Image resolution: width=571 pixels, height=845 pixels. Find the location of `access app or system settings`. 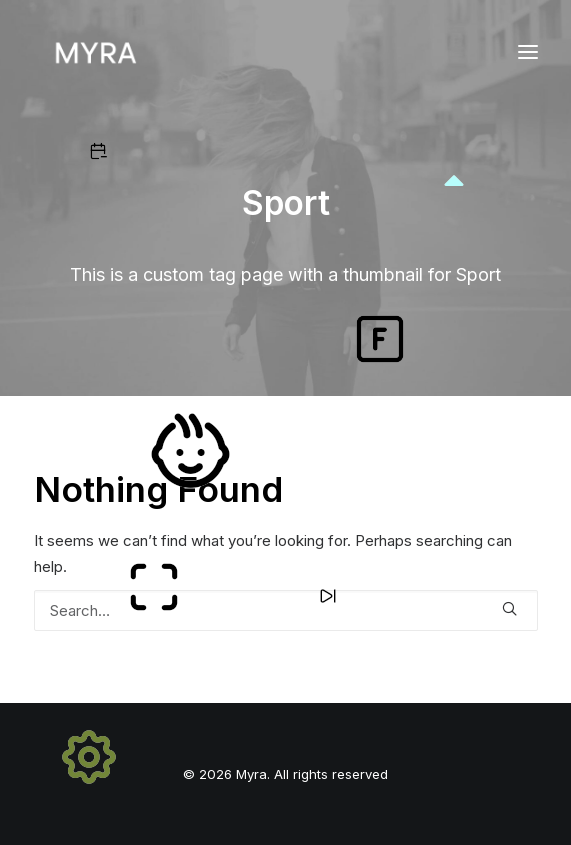

access app or system settings is located at coordinates (89, 757).